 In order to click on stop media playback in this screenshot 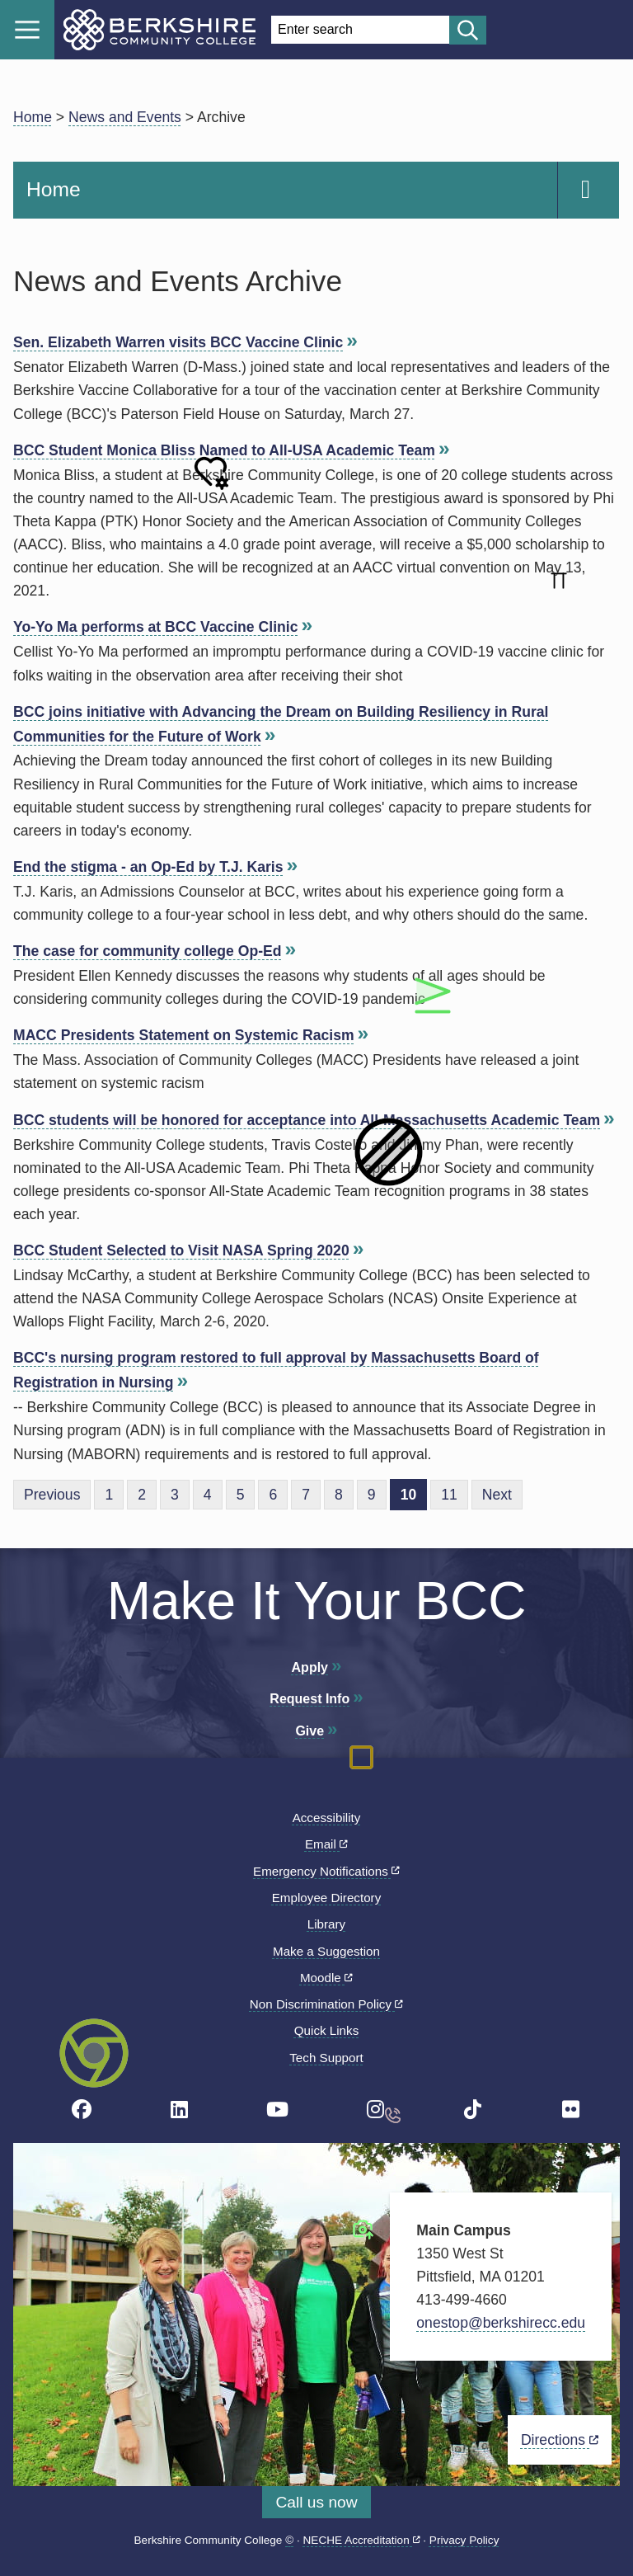, I will do `click(361, 1757)`.